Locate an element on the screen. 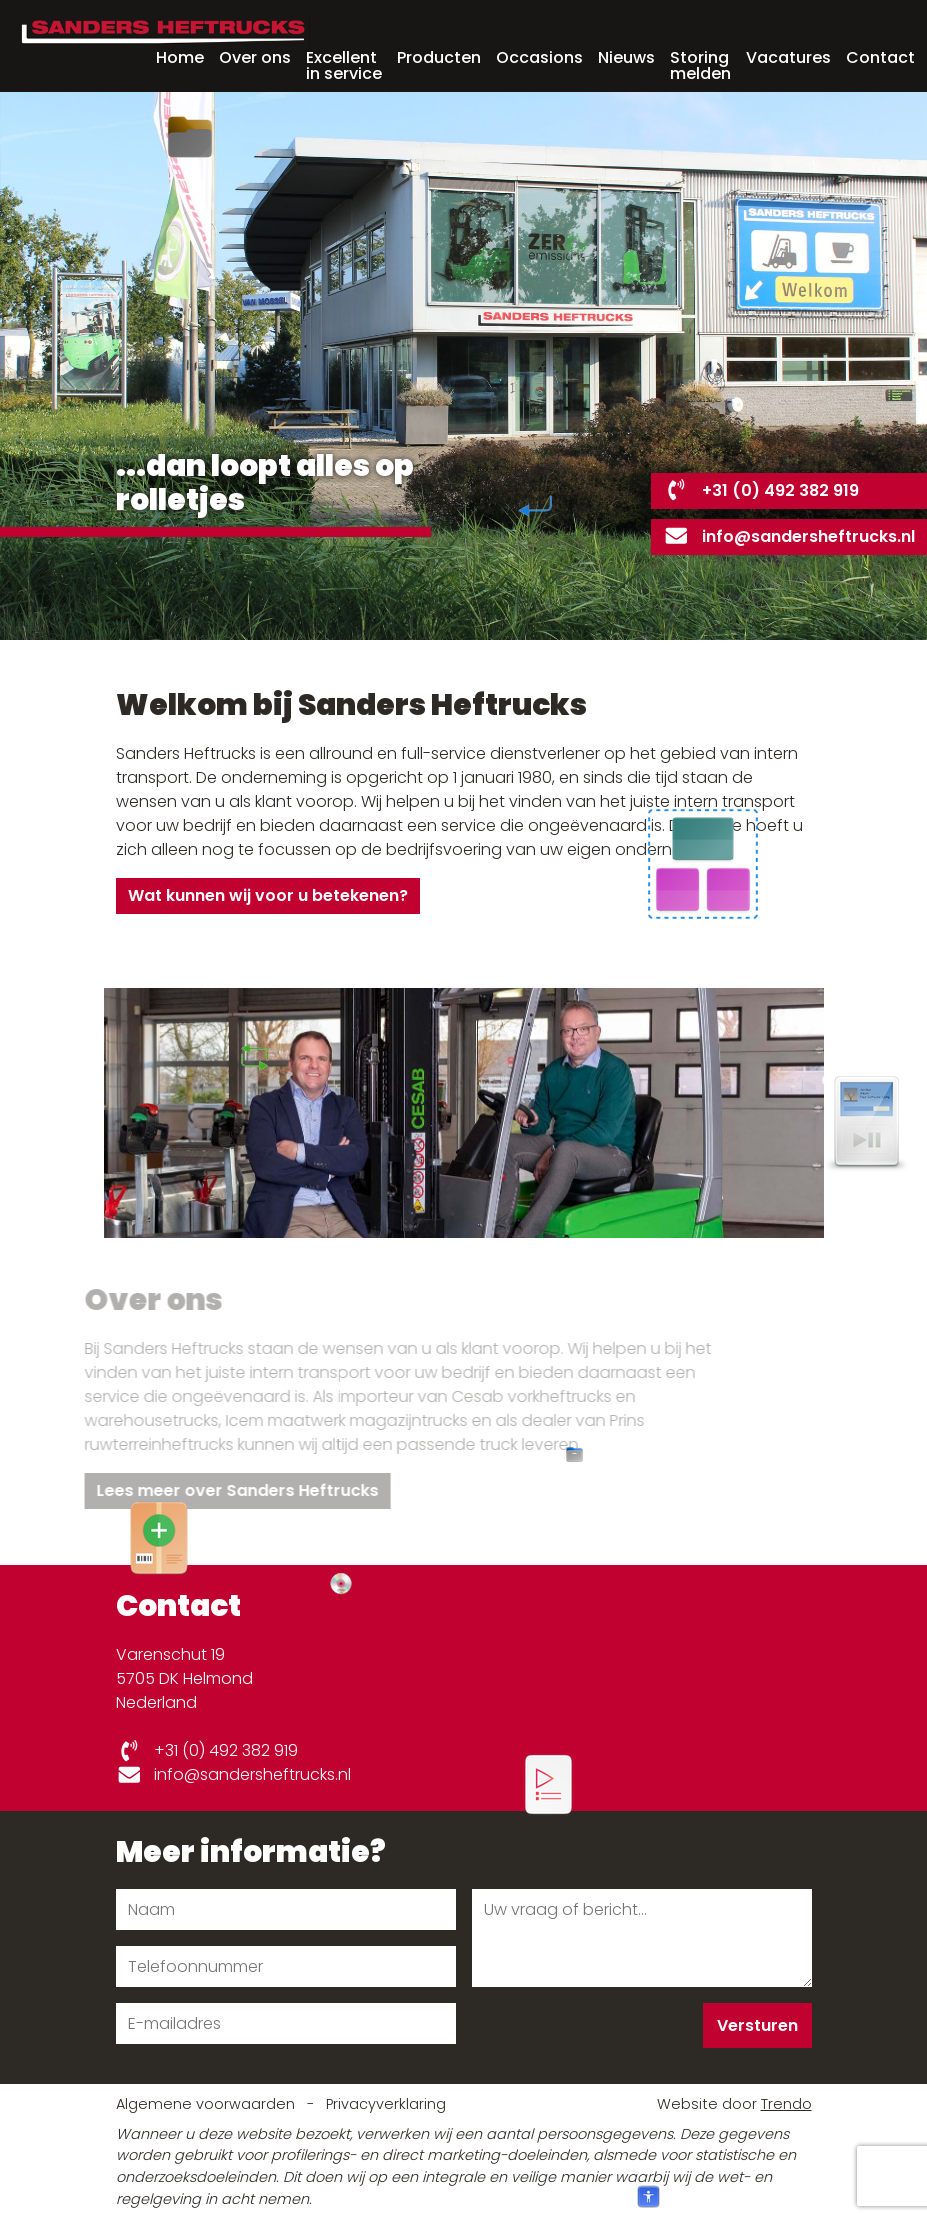  open media player application is located at coordinates (867, 1122).